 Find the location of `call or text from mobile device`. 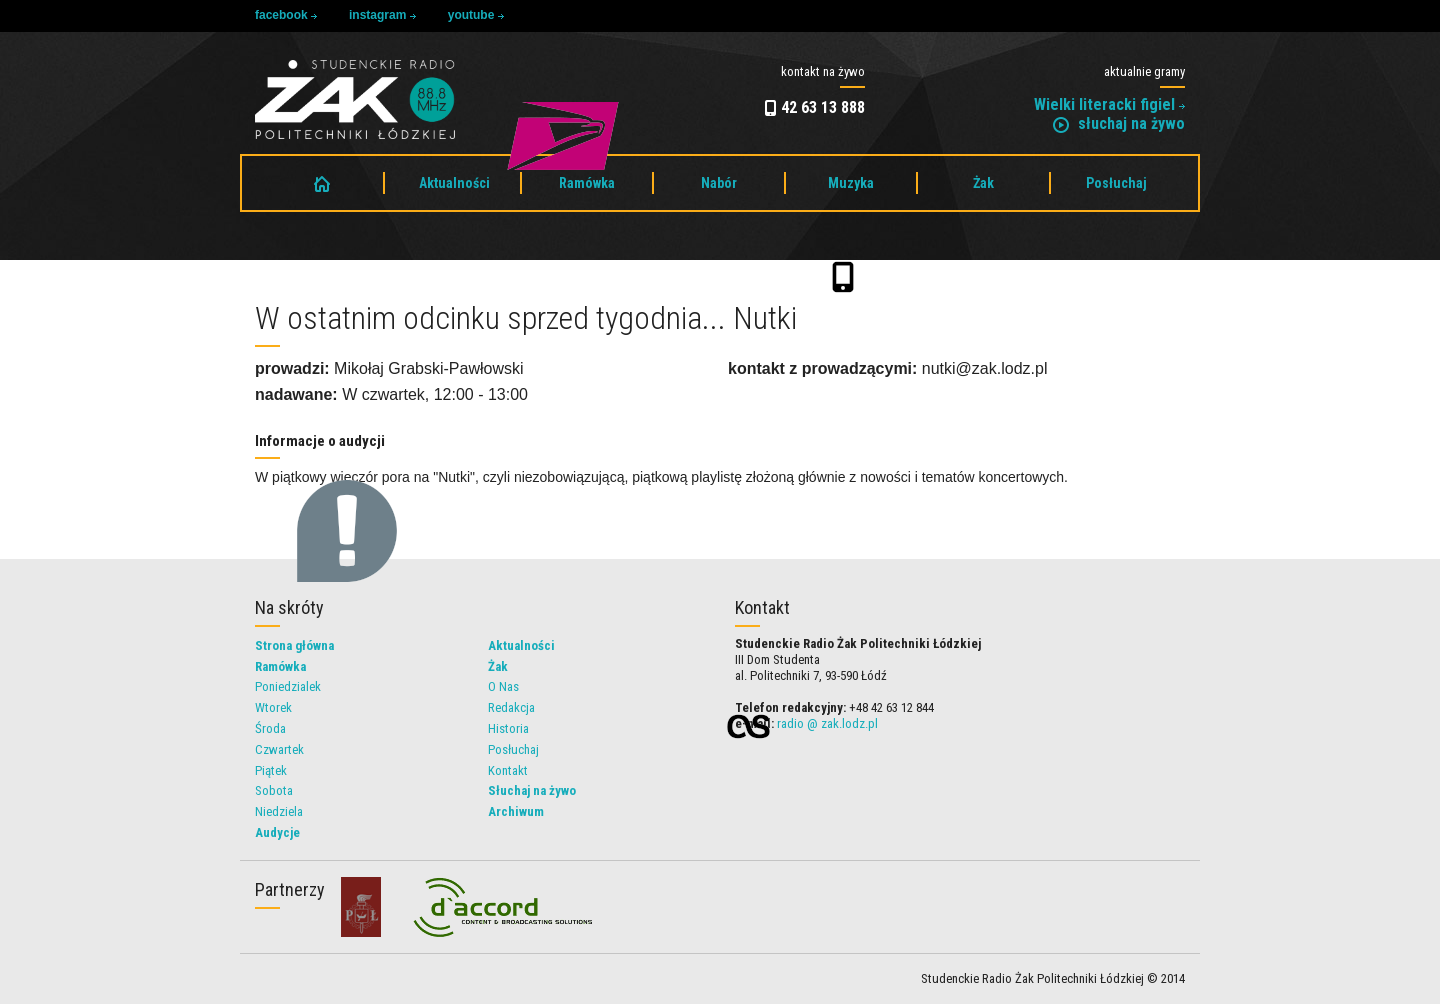

call or text from mobile device is located at coordinates (843, 277).